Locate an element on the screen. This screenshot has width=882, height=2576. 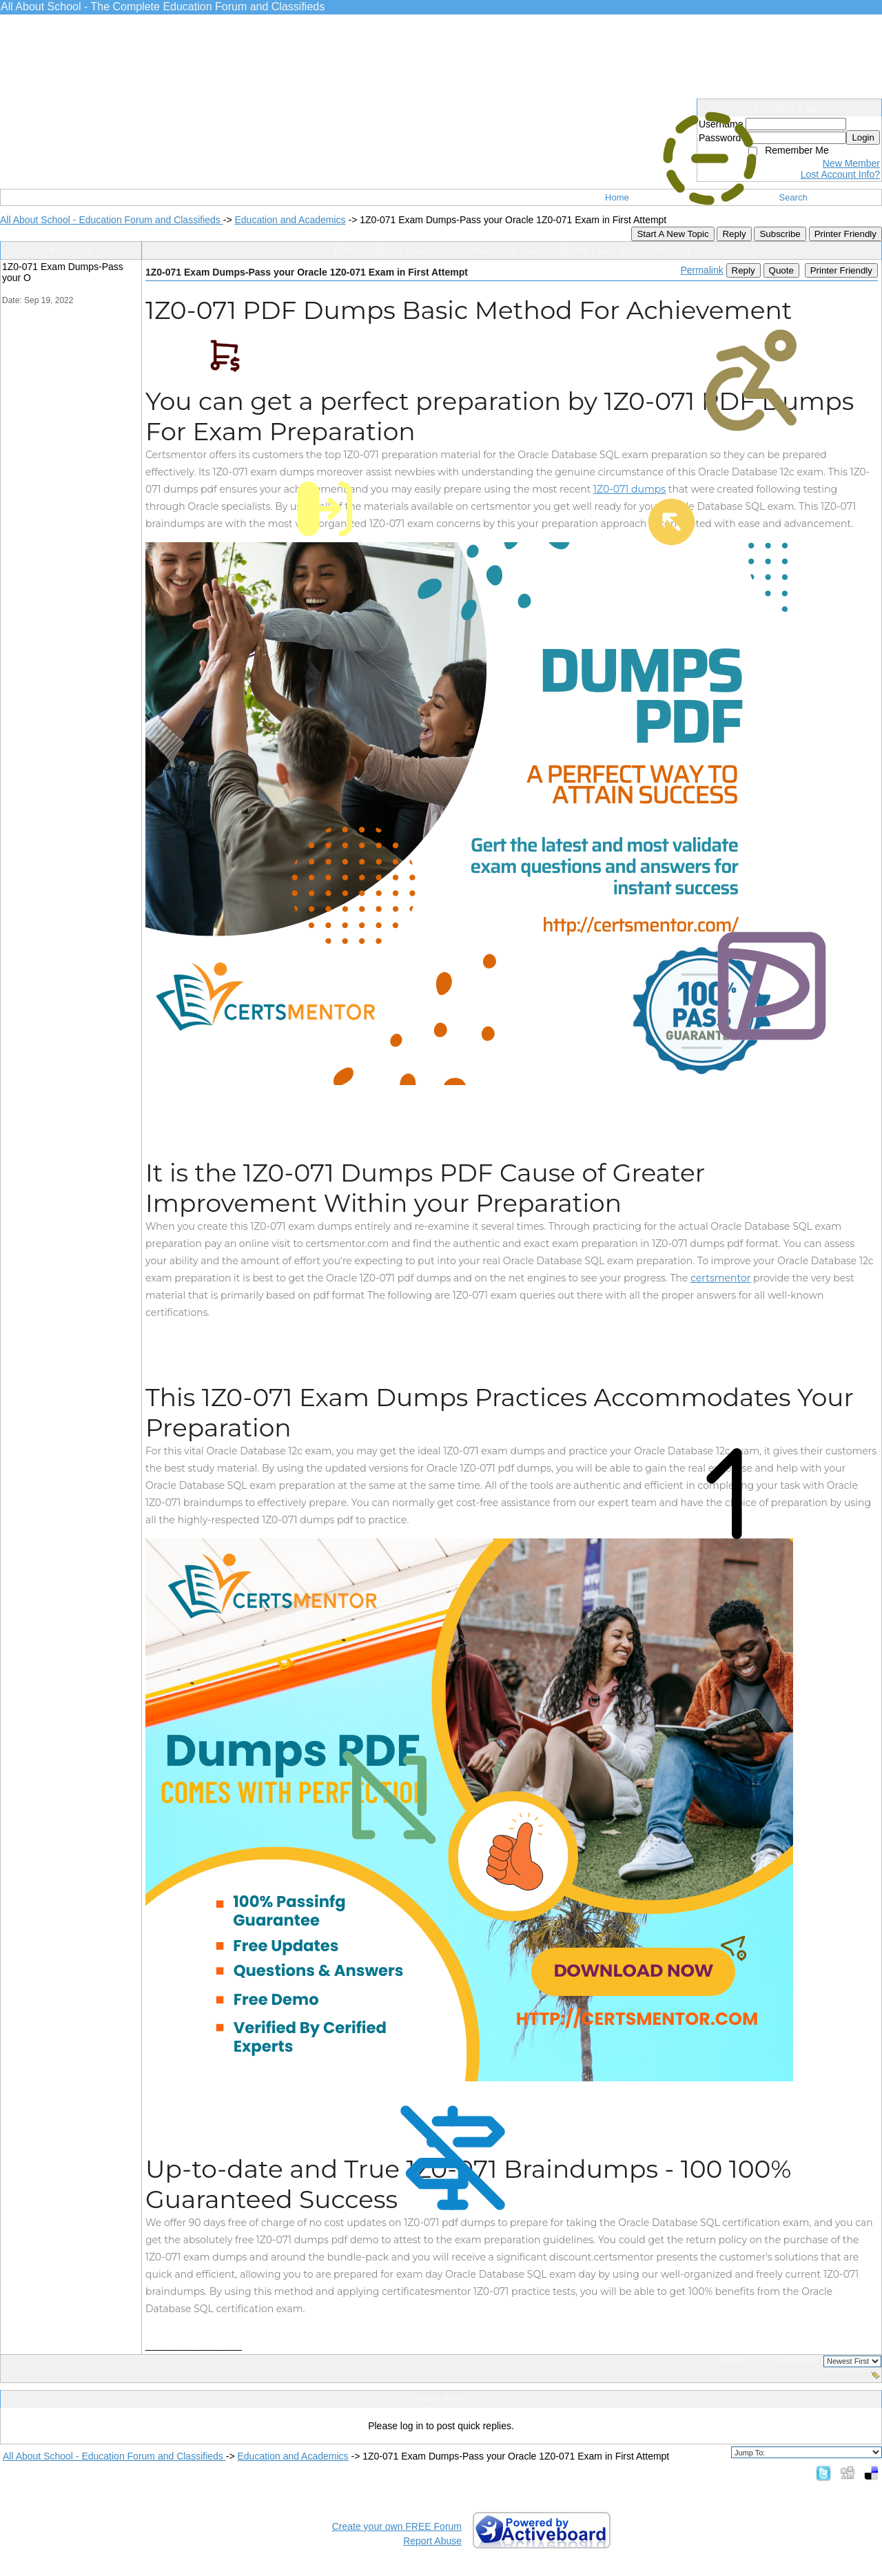
pay with paypay is located at coordinates (772, 986).